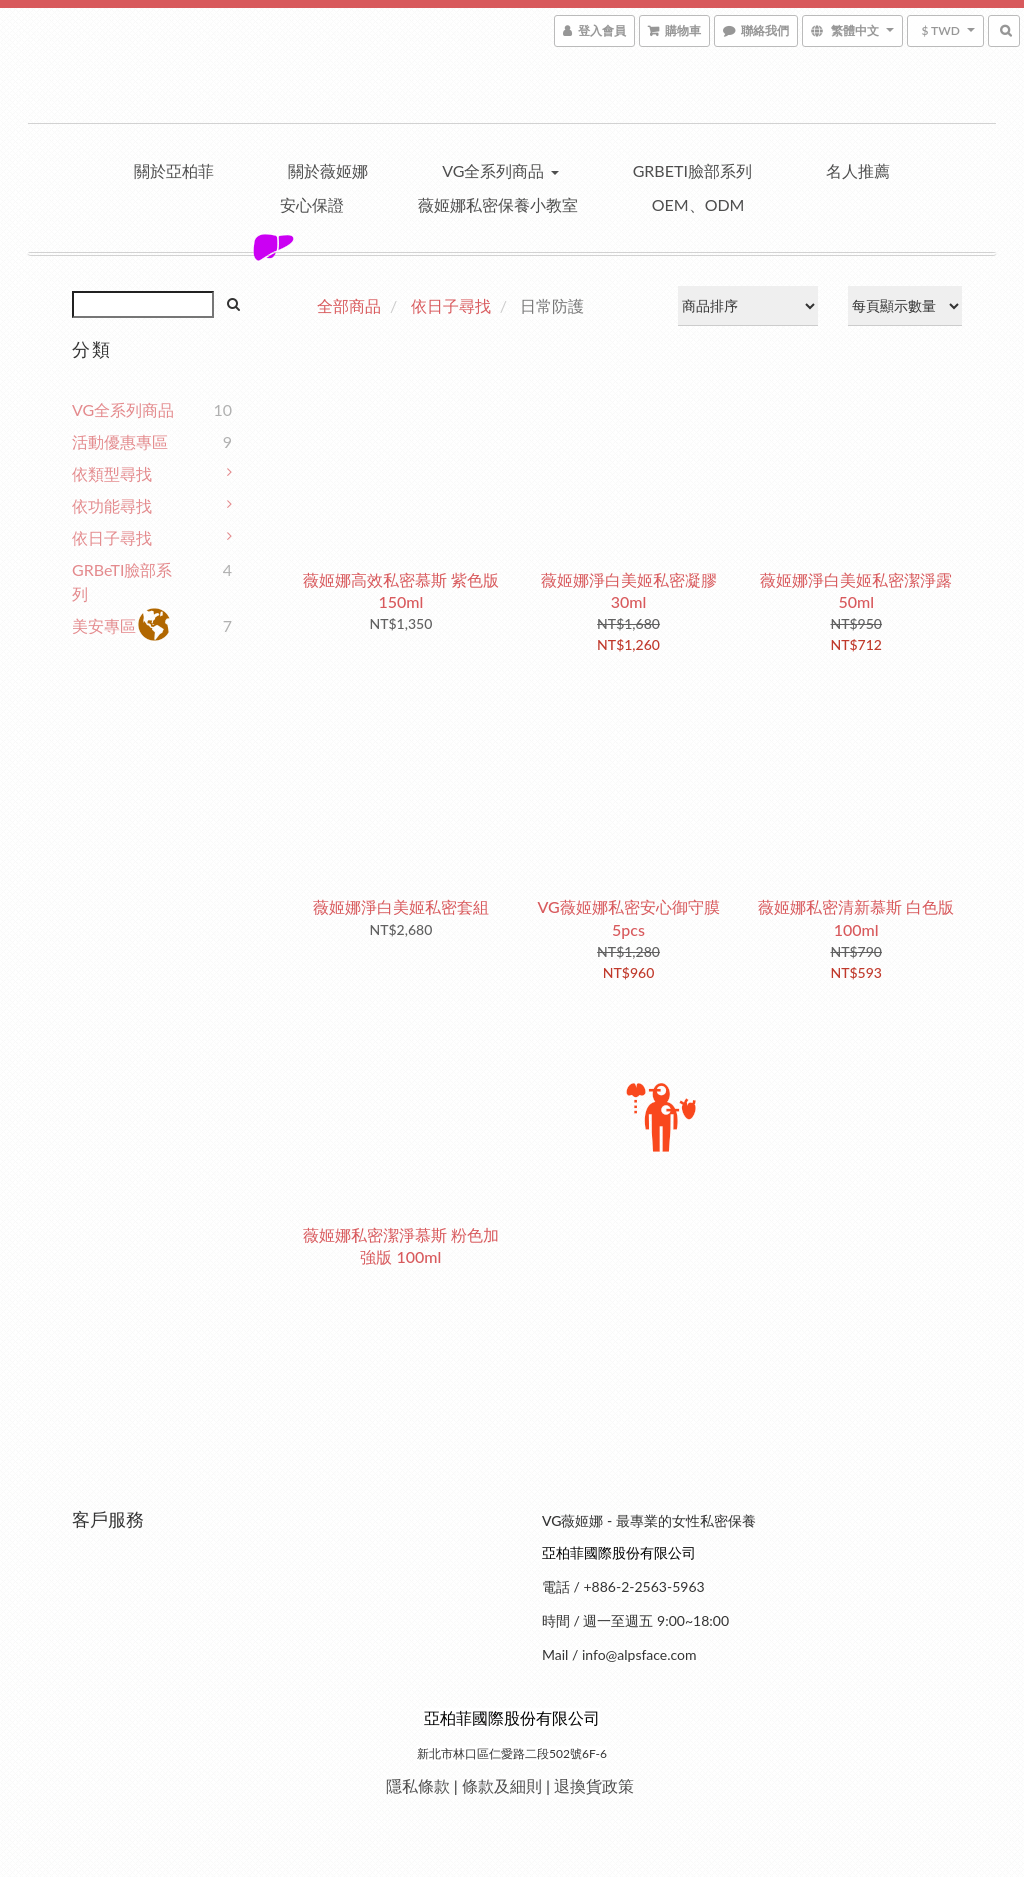 Image resolution: width=1024 pixels, height=1877 pixels. I want to click on view body anatomy or organ systems, so click(660, 1117).